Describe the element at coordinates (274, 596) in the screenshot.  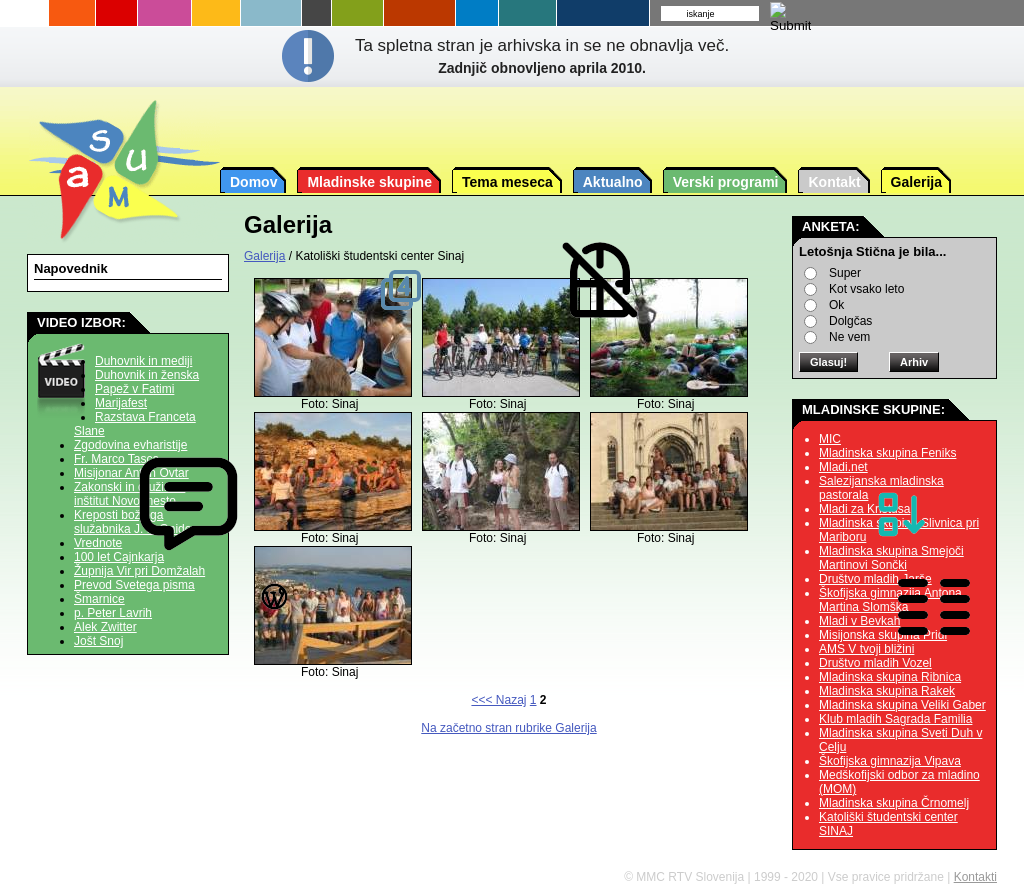
I see `link to wordpress site or blog` at that location.